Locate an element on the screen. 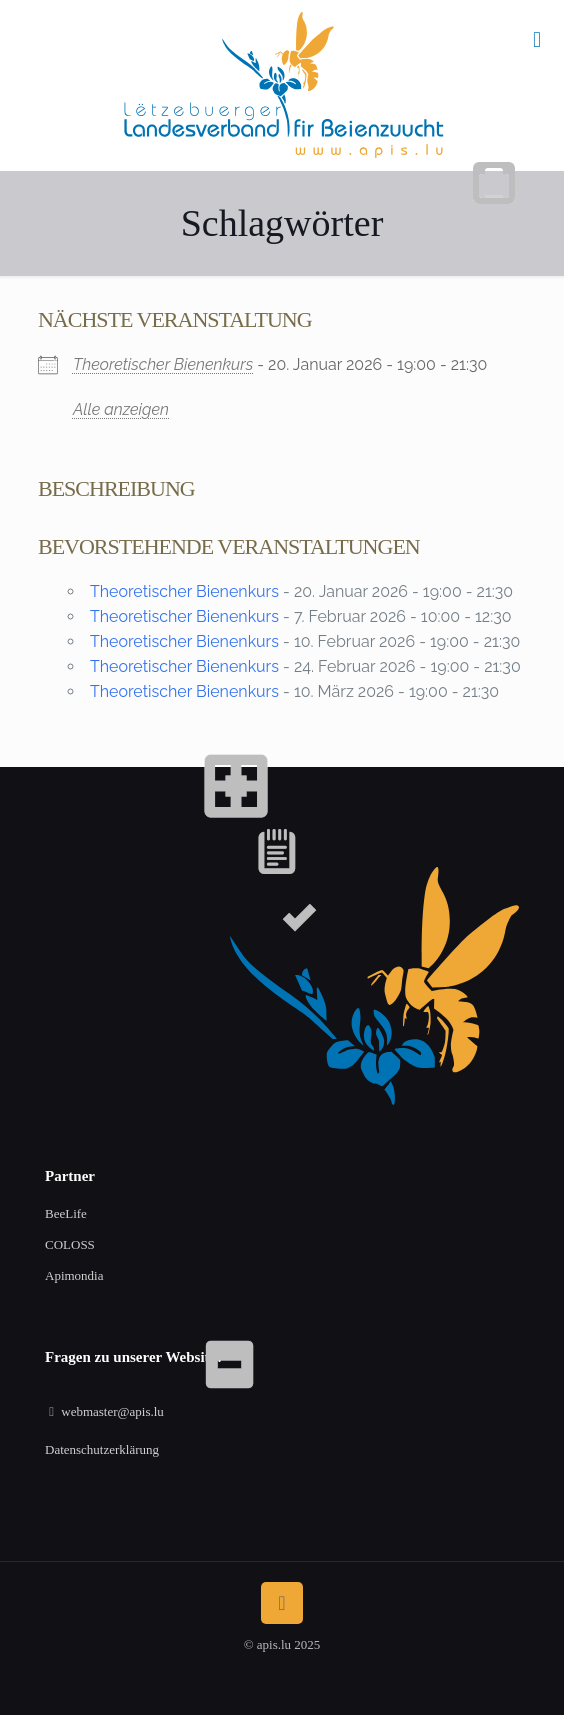 The image size is (564, 1715). zoom out to see more content is located at coordinates (229, 1364).